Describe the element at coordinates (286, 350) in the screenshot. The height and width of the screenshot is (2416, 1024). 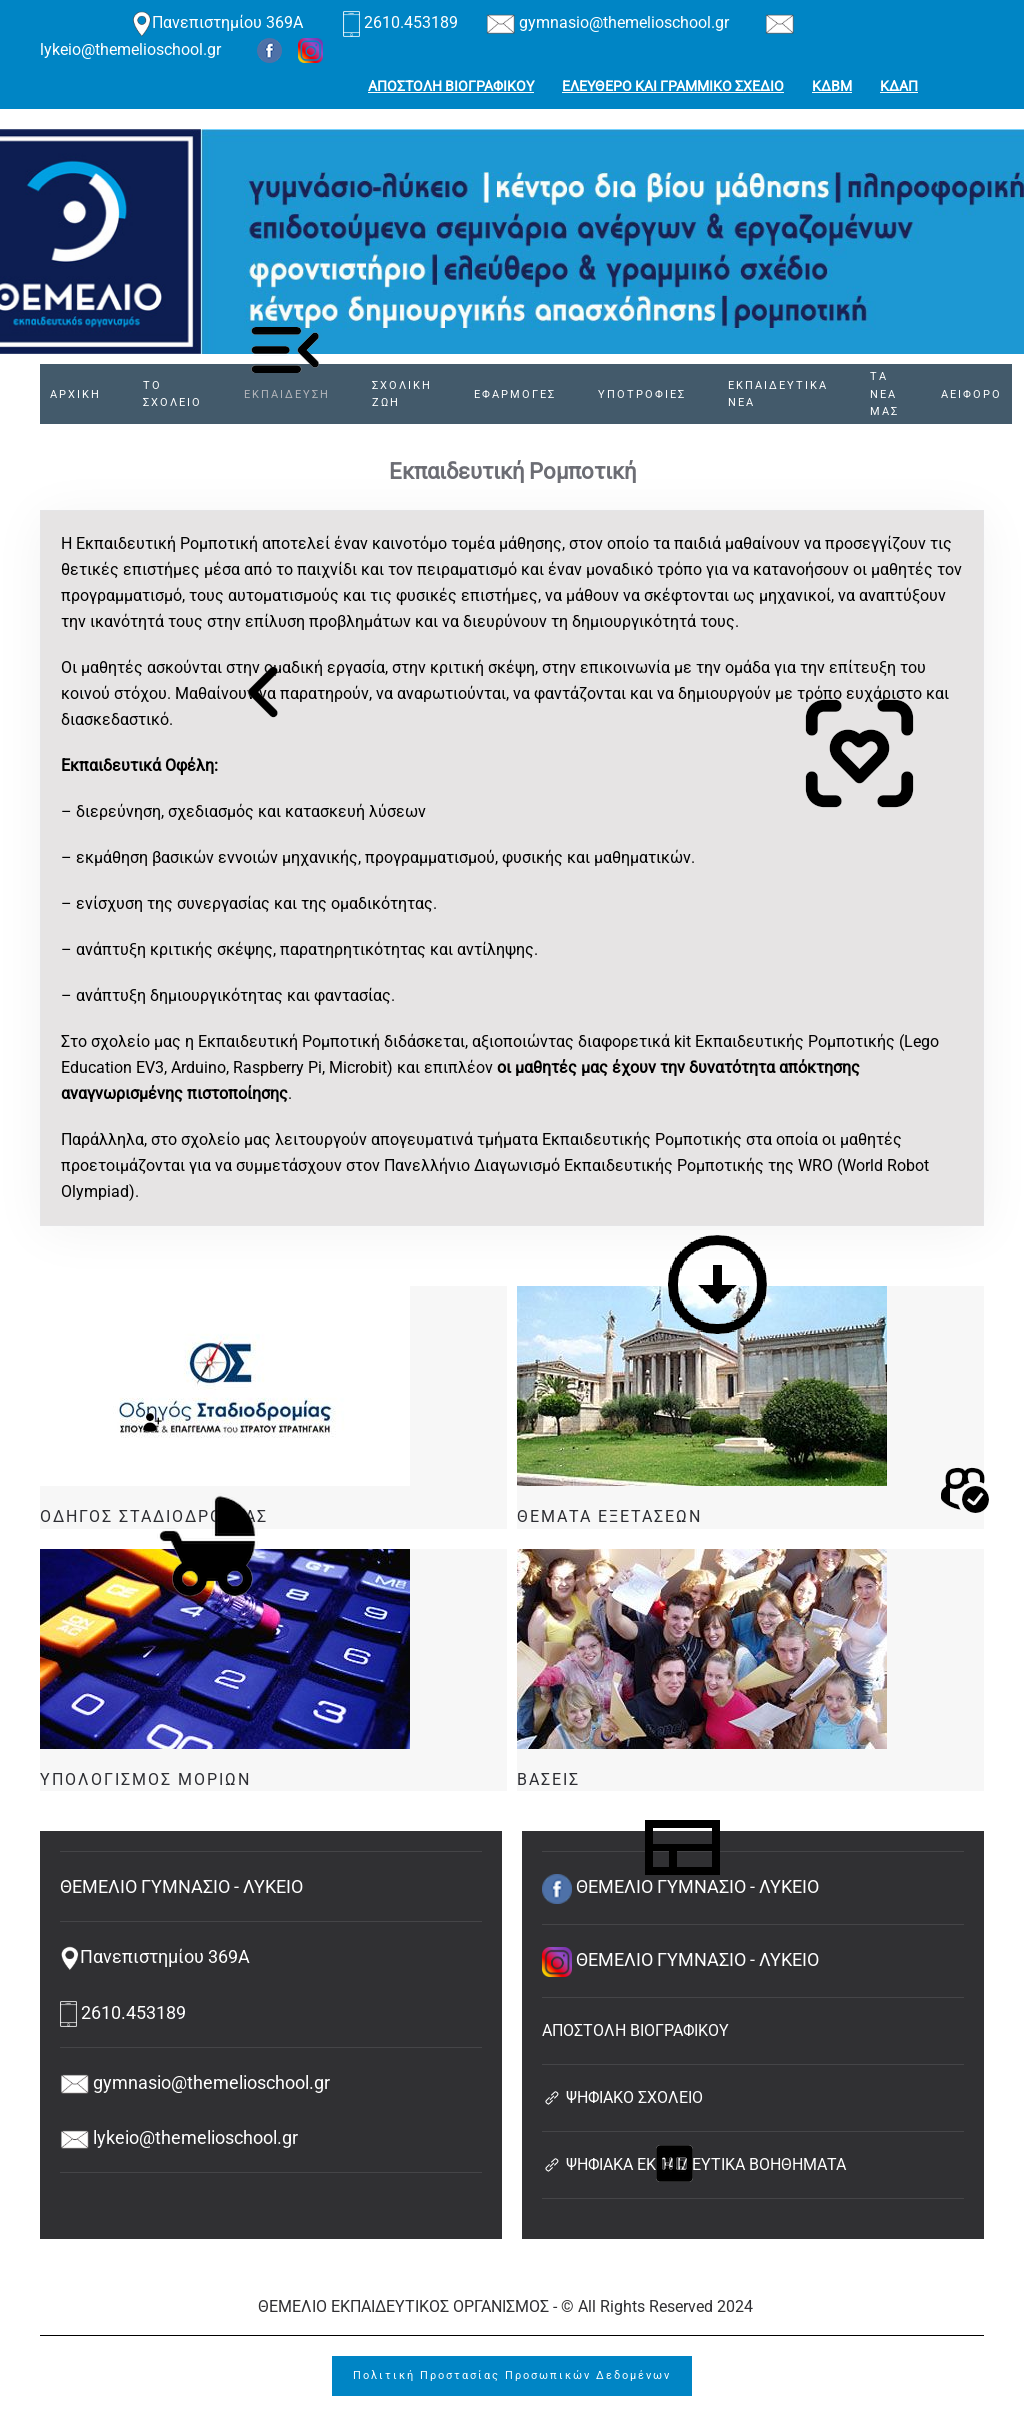
I see `collapse the navigation menu` at that location.